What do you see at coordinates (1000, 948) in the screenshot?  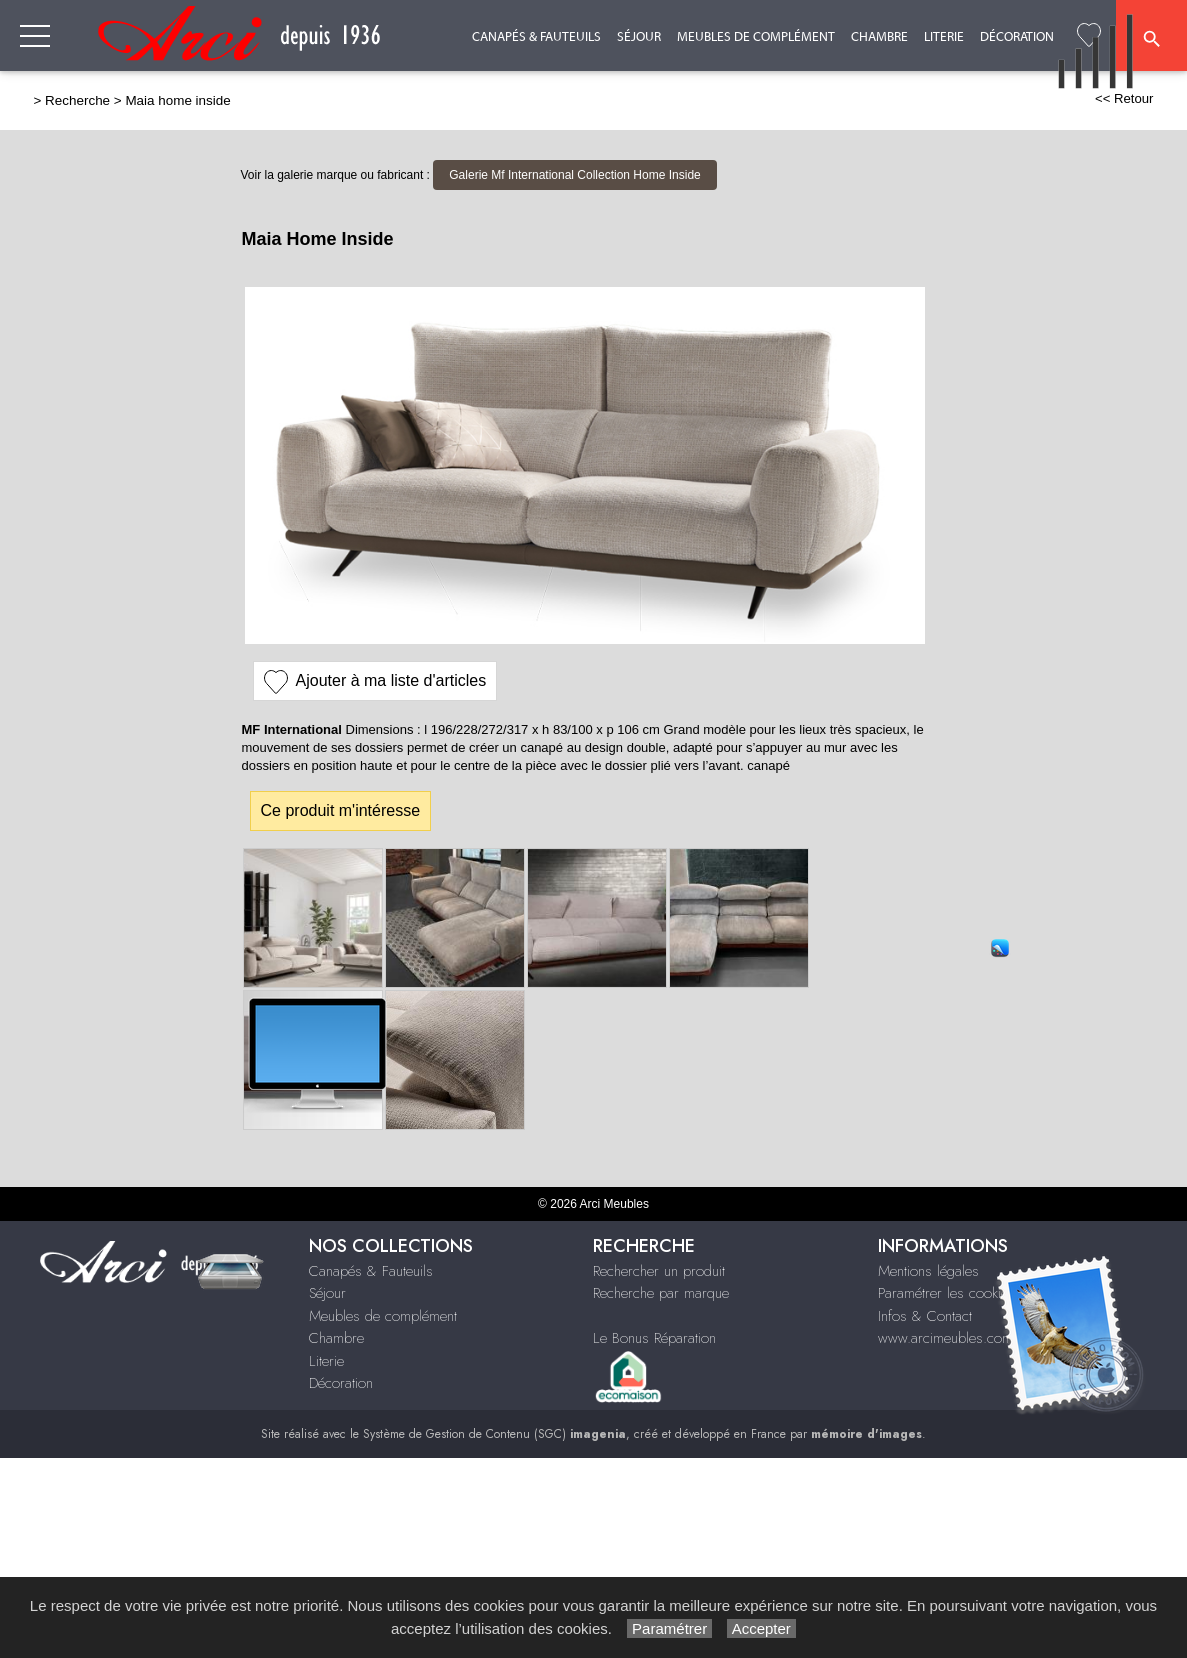 I see `open CleanShot X screen capture app` at bounding box center [1000, 948].